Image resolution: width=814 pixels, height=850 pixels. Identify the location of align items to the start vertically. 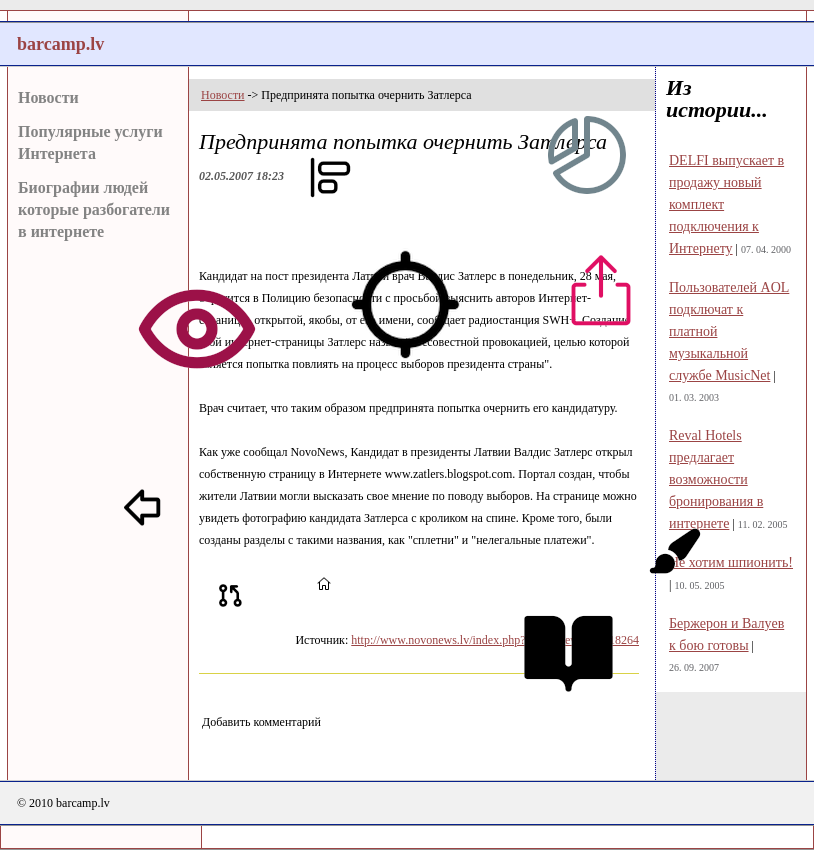
(330, 177).